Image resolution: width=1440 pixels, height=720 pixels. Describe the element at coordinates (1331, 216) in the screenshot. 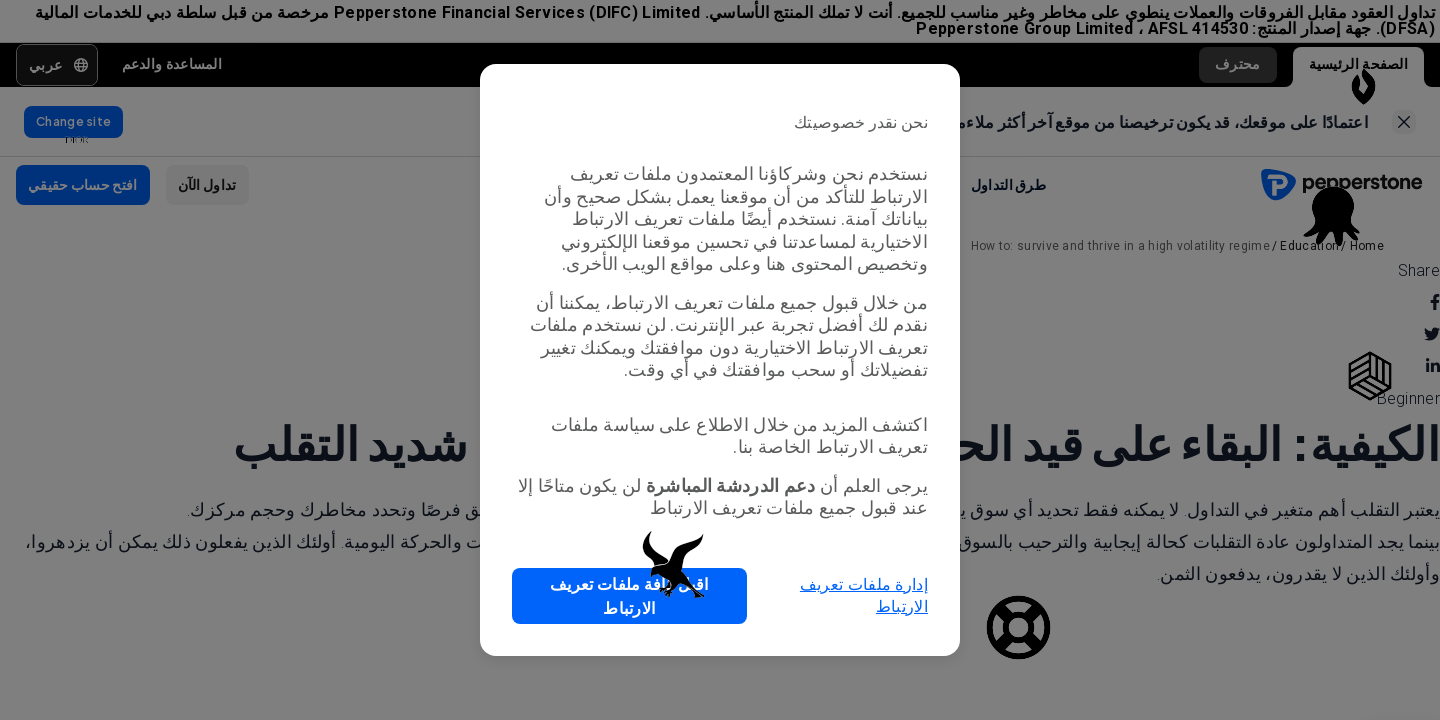

I see `octopus deploy logo` at that location.